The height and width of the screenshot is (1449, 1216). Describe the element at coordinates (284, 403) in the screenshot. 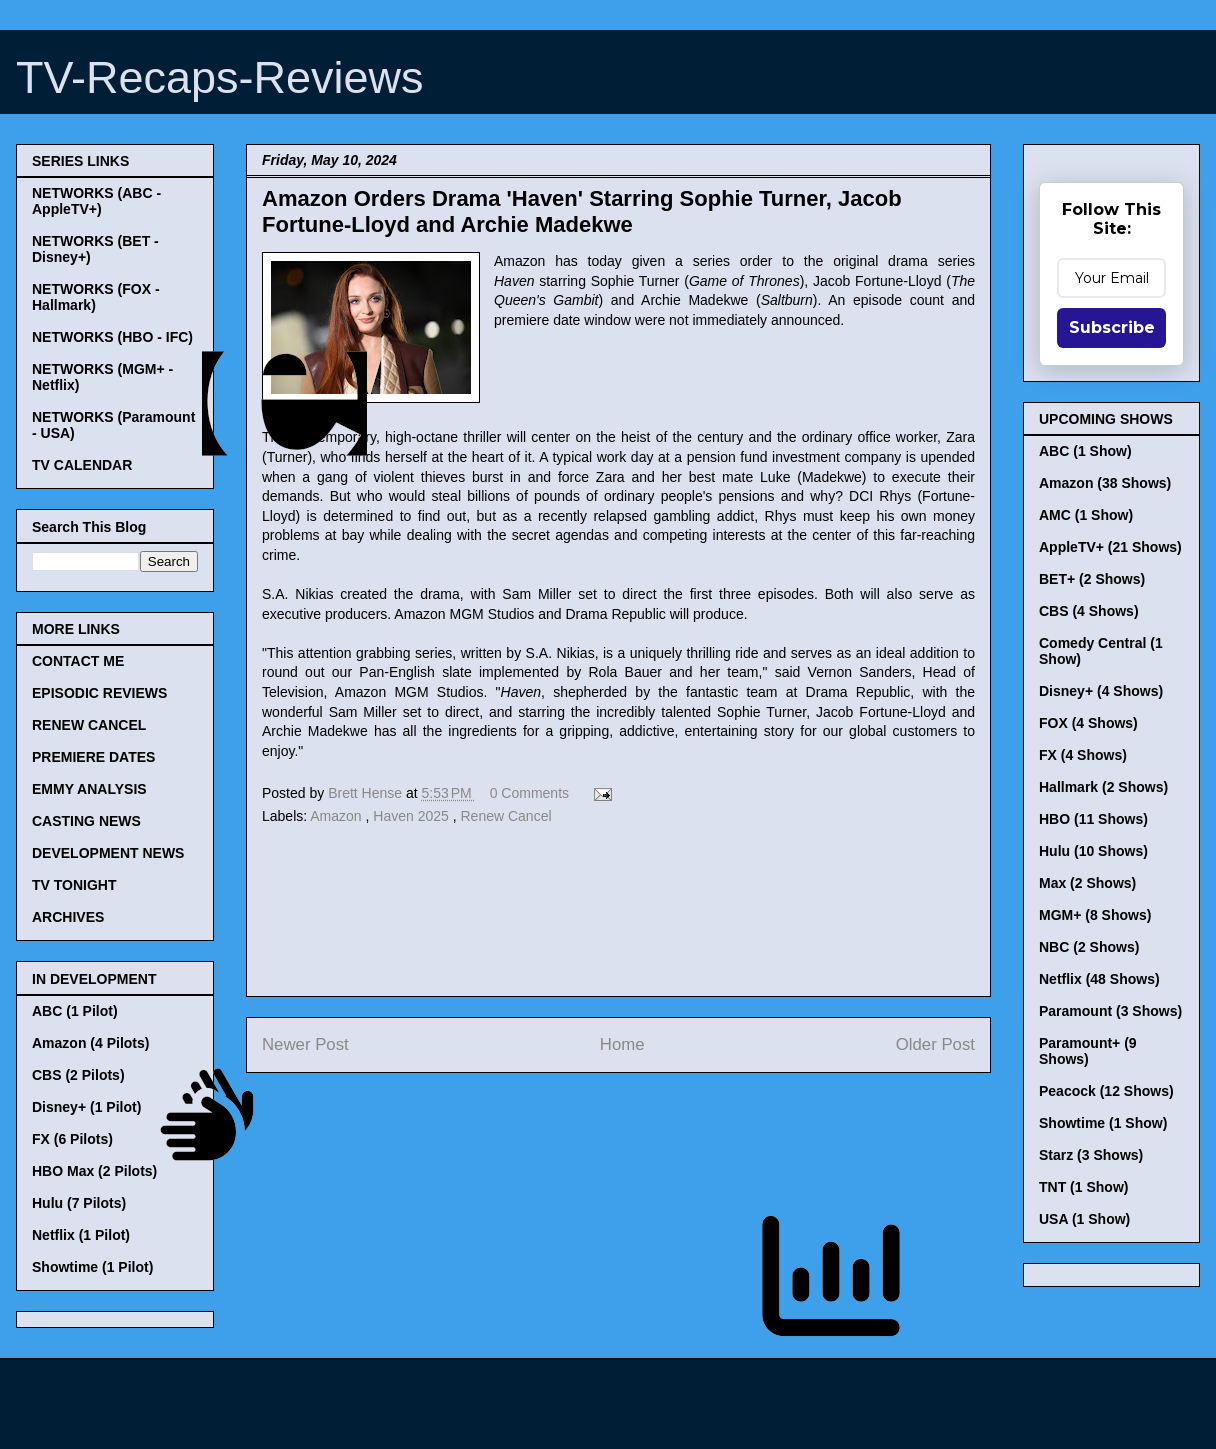

I see `erlang programming language logo` at that location.